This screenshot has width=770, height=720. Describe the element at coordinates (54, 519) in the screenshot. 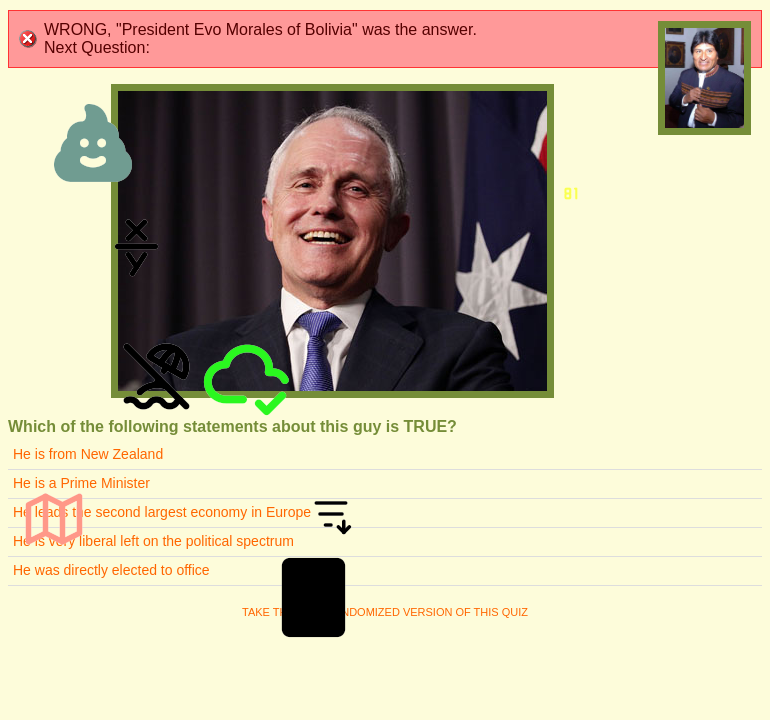

I see `view map or navigation` at that location.